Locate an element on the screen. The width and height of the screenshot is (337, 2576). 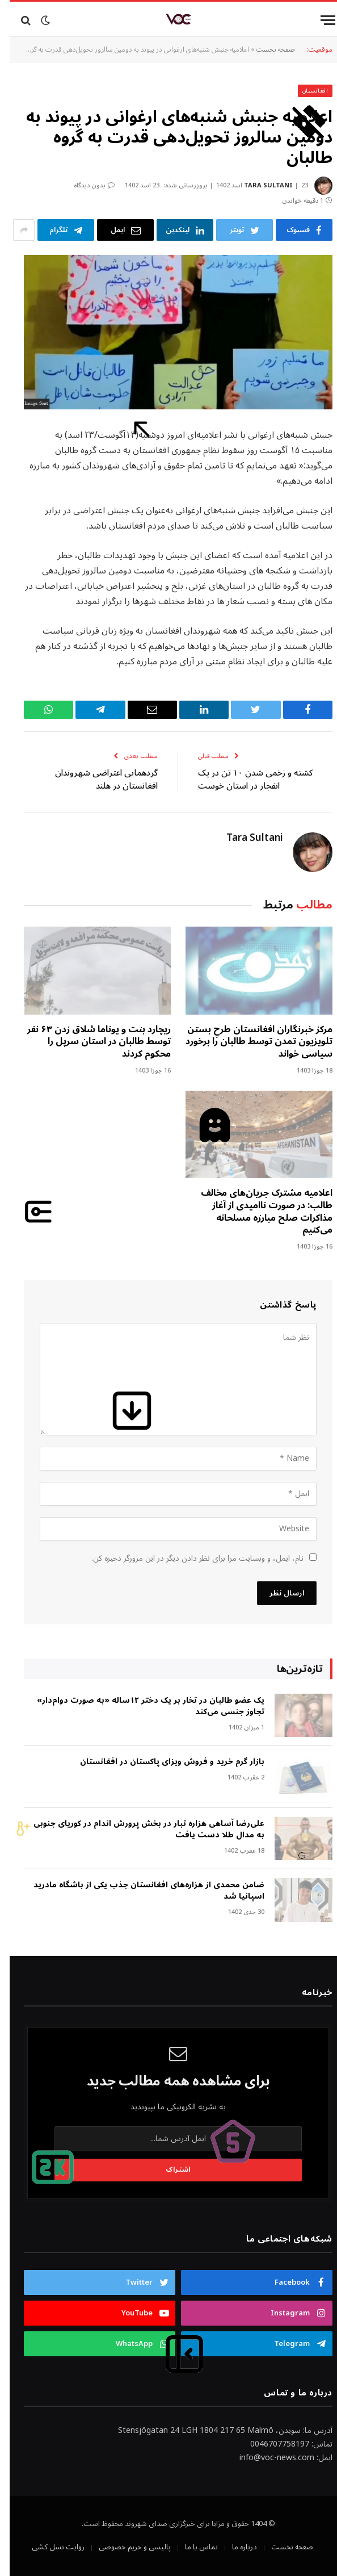
access your wallet or payment methods is located at coordinates (37, 1212).